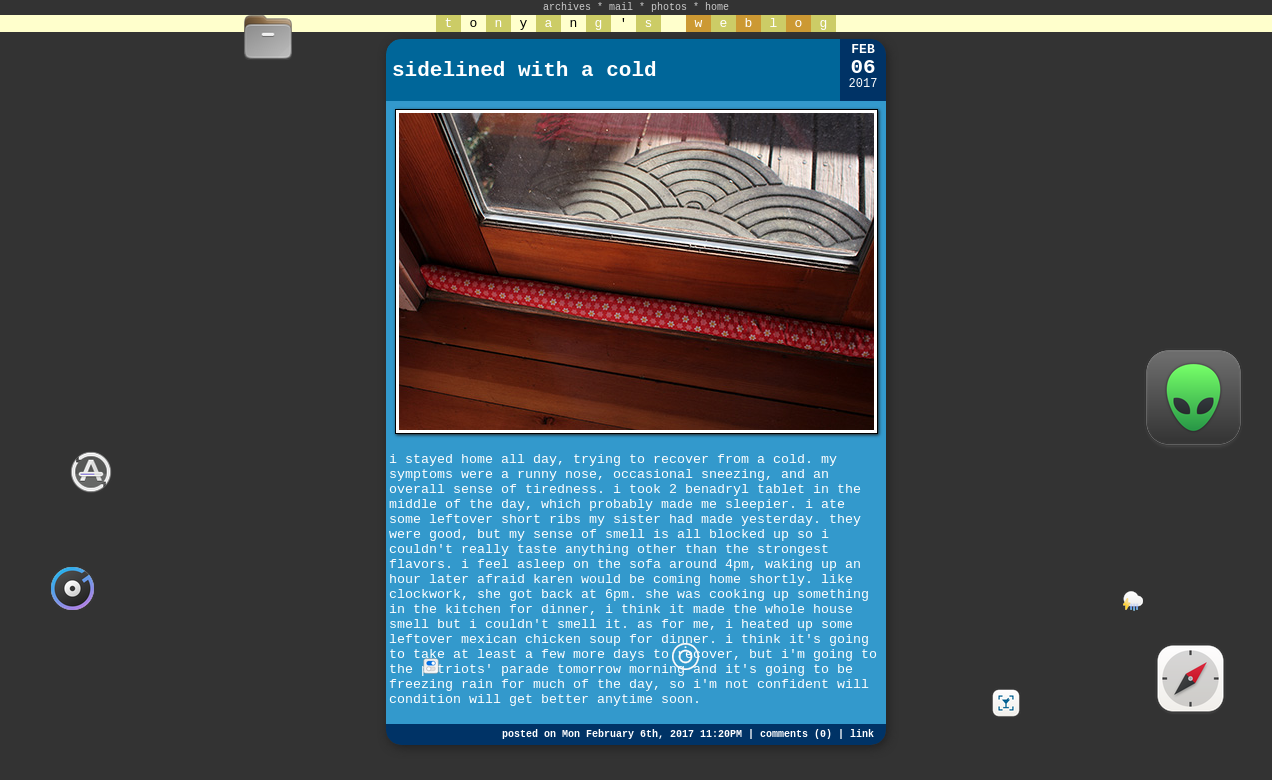  Describe the element at coordinates (1193, 397) in the screenshot. I see `launch alien arena game` at that location.